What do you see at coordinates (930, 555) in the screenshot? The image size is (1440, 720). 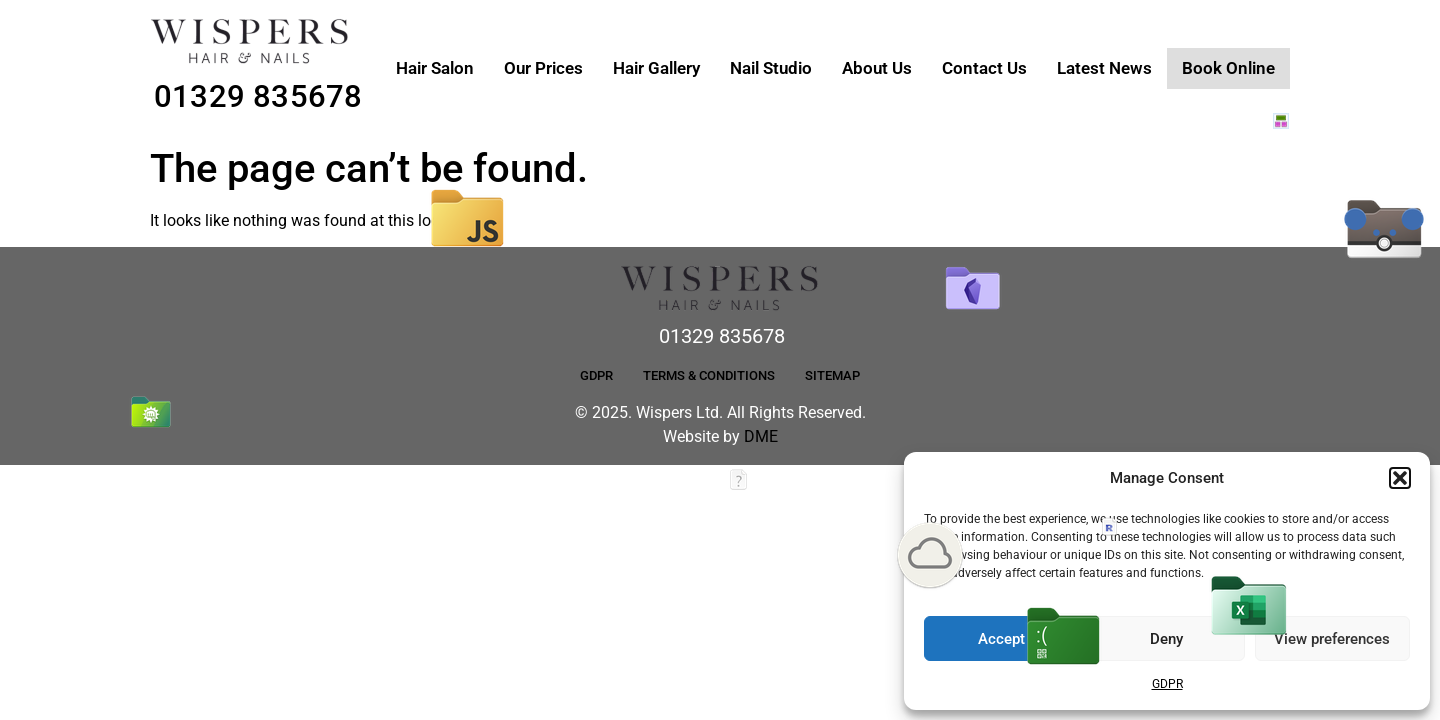 I see `dropbox smart sync enabled for cloud-only storage` at bounding box center [930, 555].